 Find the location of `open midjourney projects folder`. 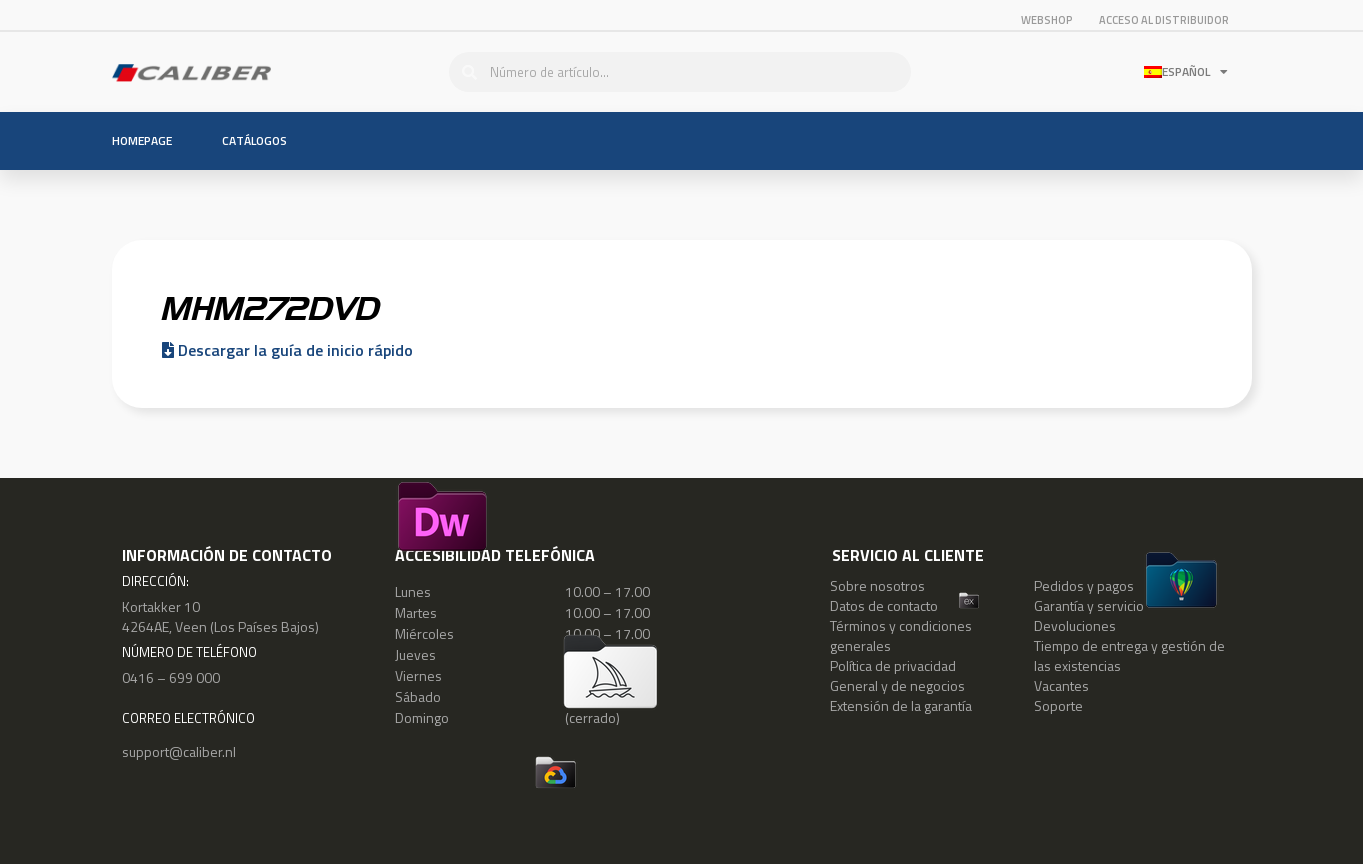

open midjourney projects folder is located at coordinates (610, 674).